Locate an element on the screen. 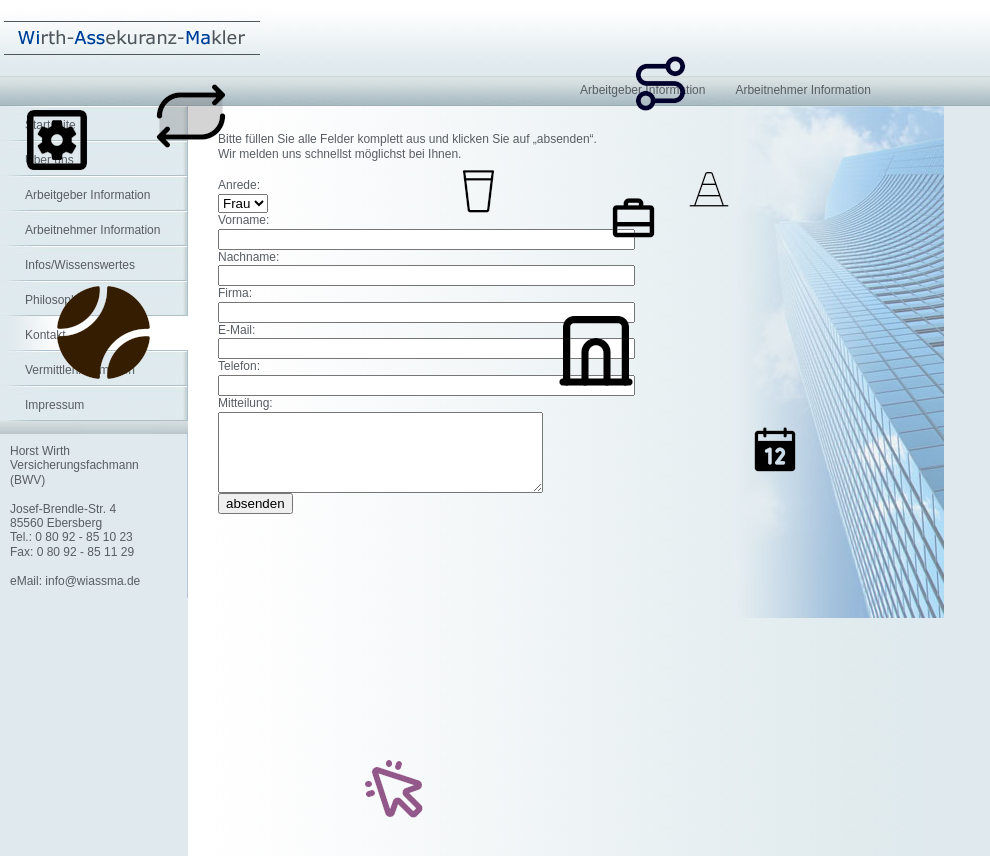 The image size is (990, 856). indicates an area under construction or maintenance is located at coordinates (709, 190).